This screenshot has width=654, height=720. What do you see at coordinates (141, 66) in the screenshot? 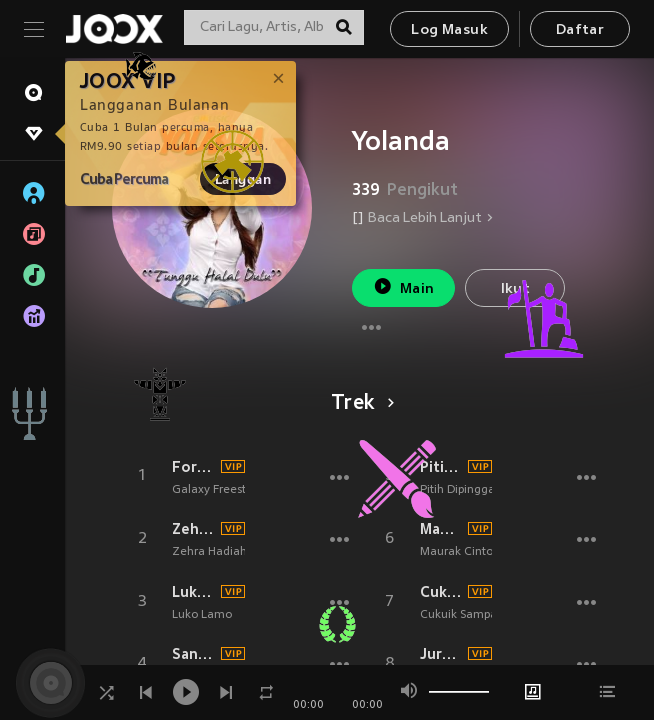
I see `indicates a dangerous creature or hazard in a game` at bounding box center [141, 66].